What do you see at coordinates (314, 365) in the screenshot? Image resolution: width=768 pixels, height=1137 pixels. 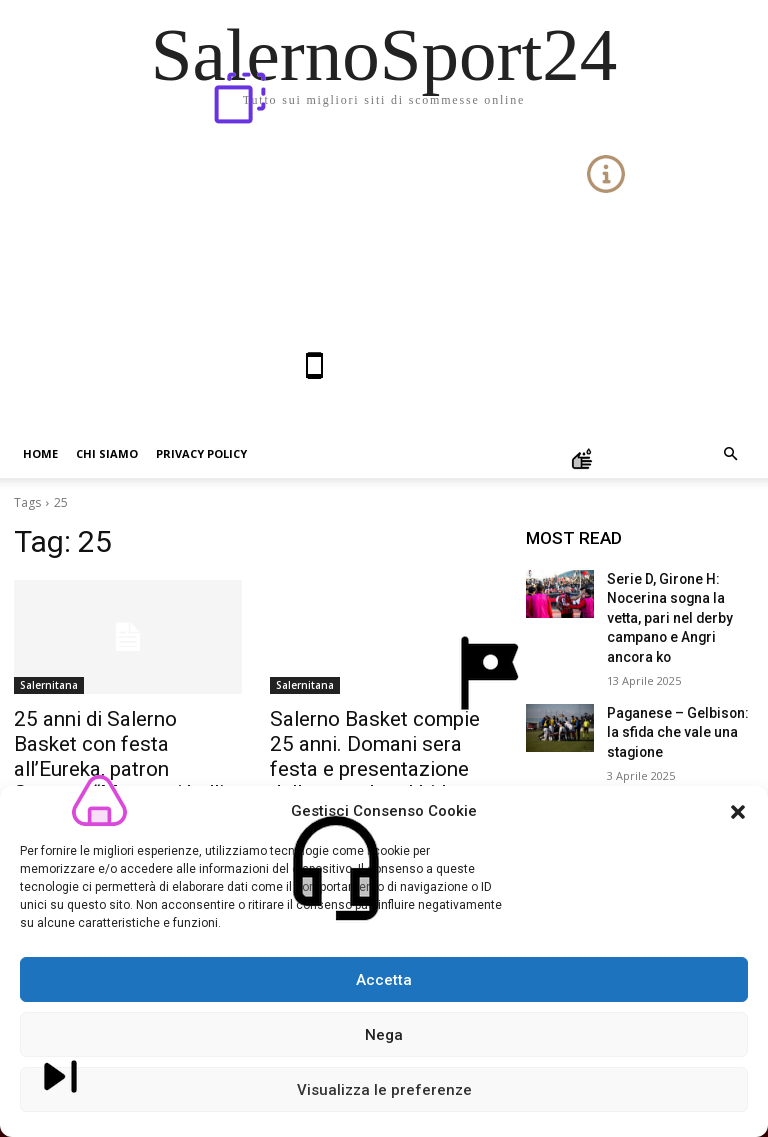 I see `set mobile device as primary` at bounding box center [314, 365].